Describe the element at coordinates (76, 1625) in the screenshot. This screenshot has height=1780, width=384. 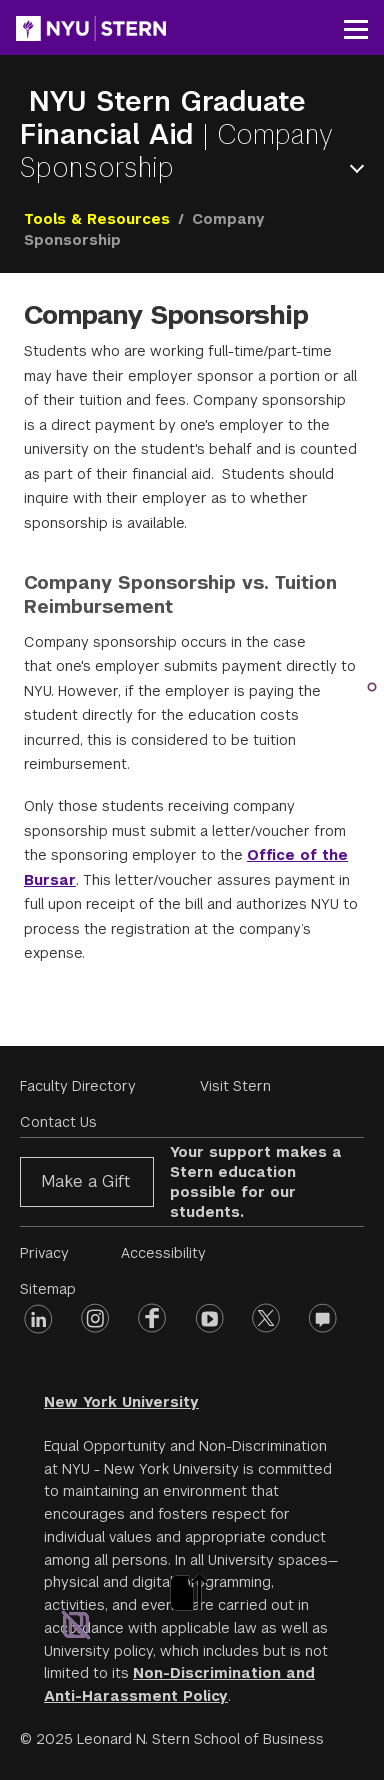
I see `nfc is currently disabled` at that location.